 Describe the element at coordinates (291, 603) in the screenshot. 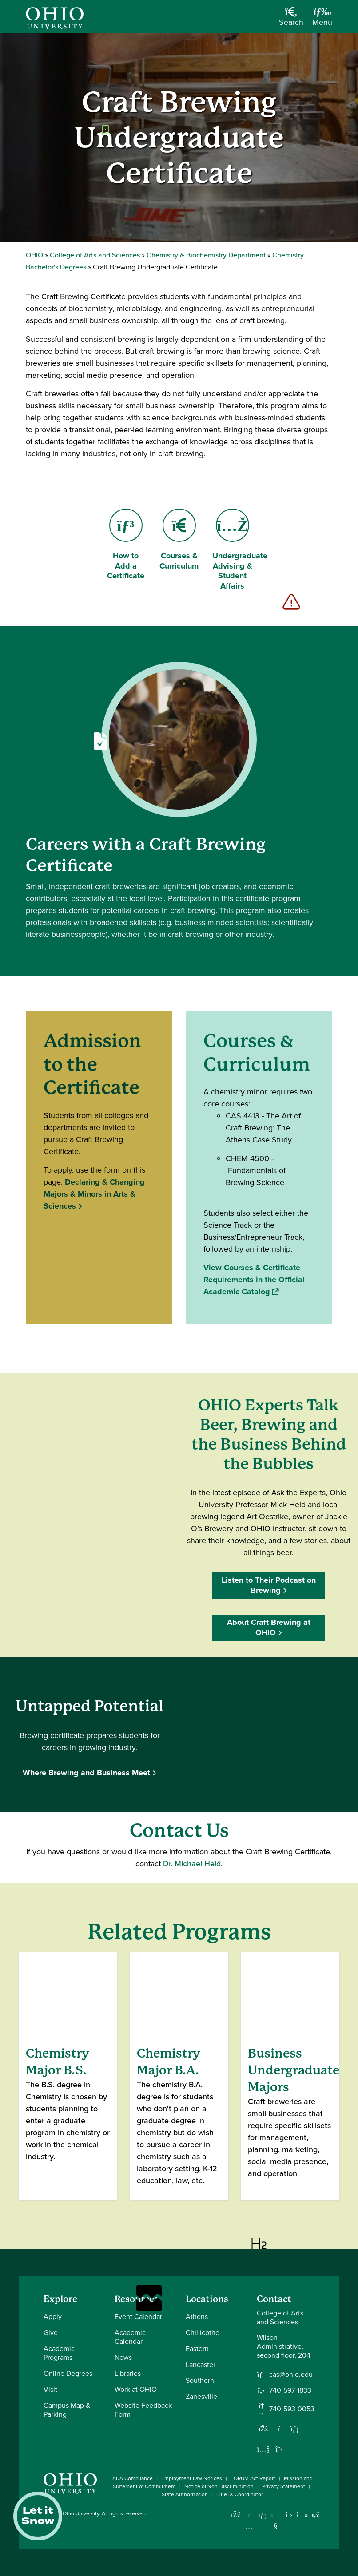

I see `indicates a warning or caution alert` at that location.